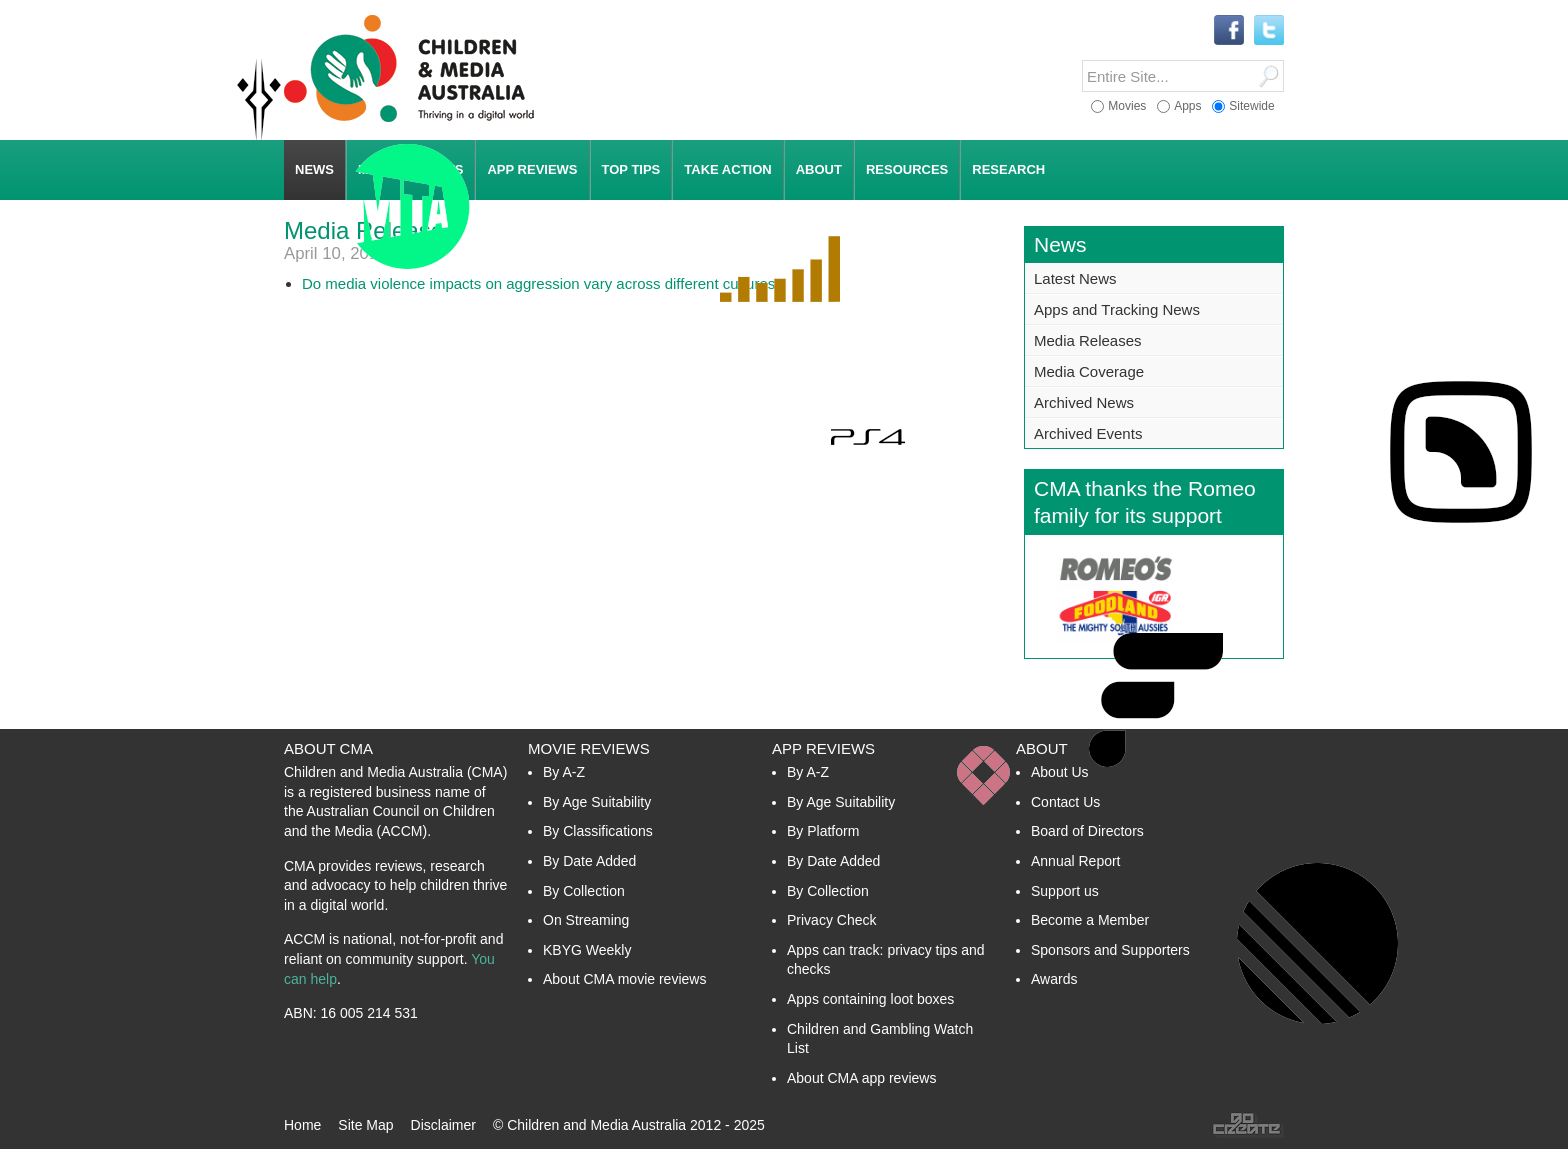 This screenshot has height=1149, width=1568. I want to click on flat.io logo, so click(1156, 700).